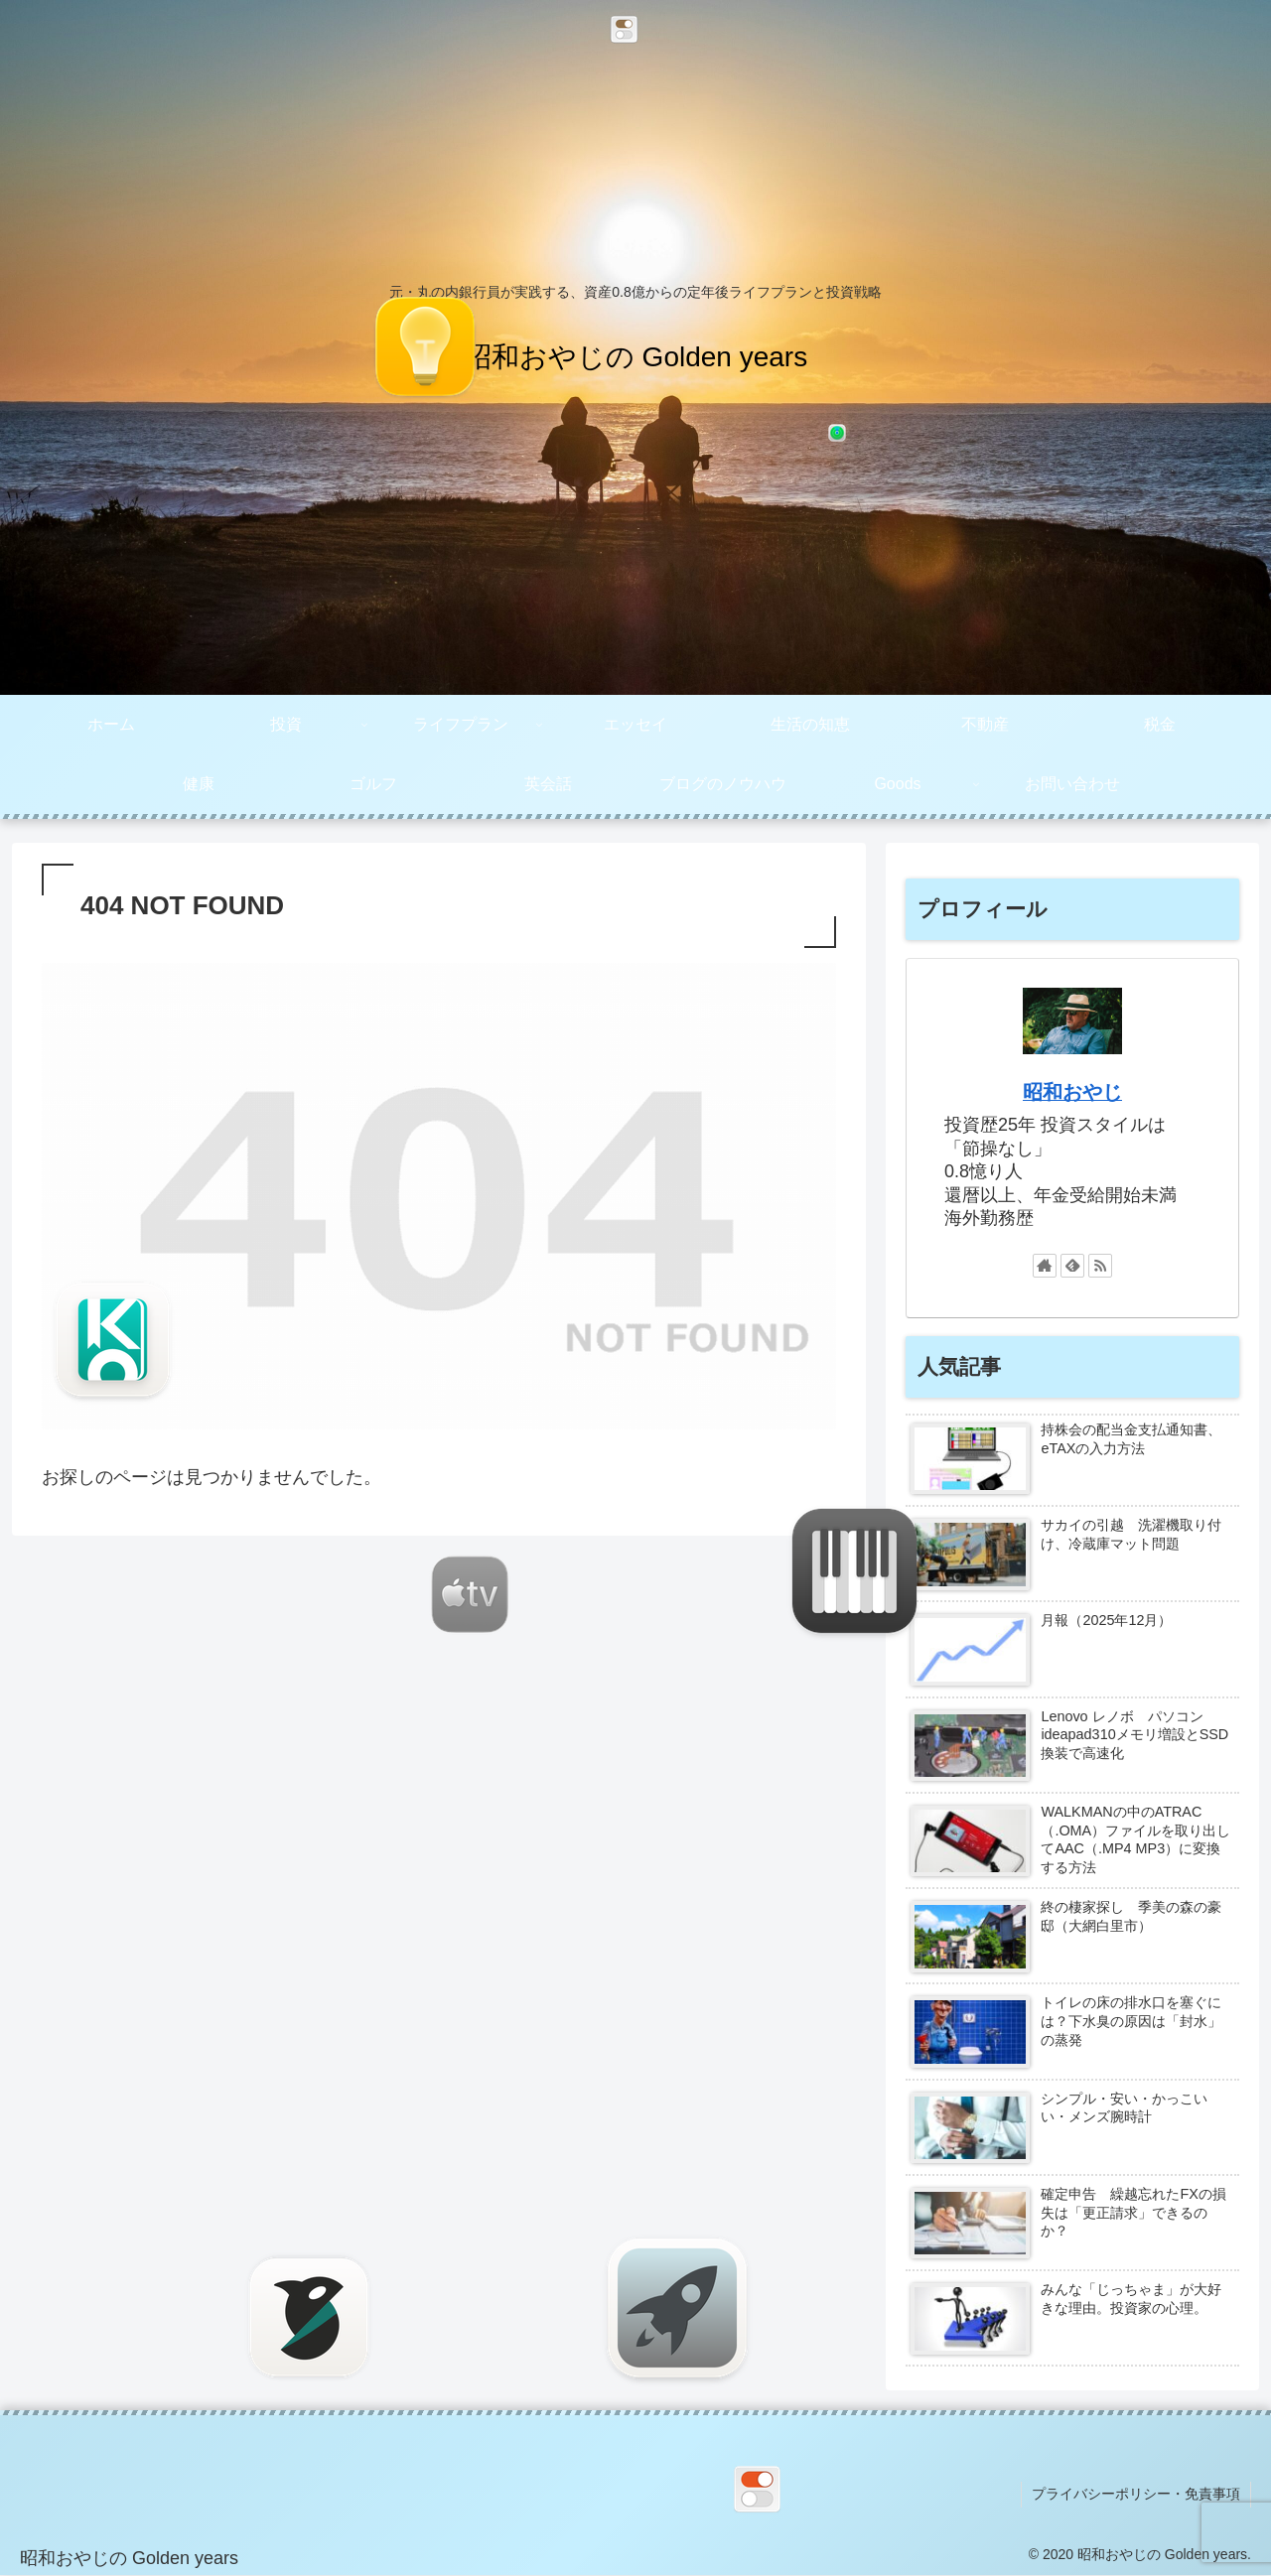  Describe the element at coordinates (837, 433) in the screenshot. I see `open Find My app to locate devices or people` at that location.